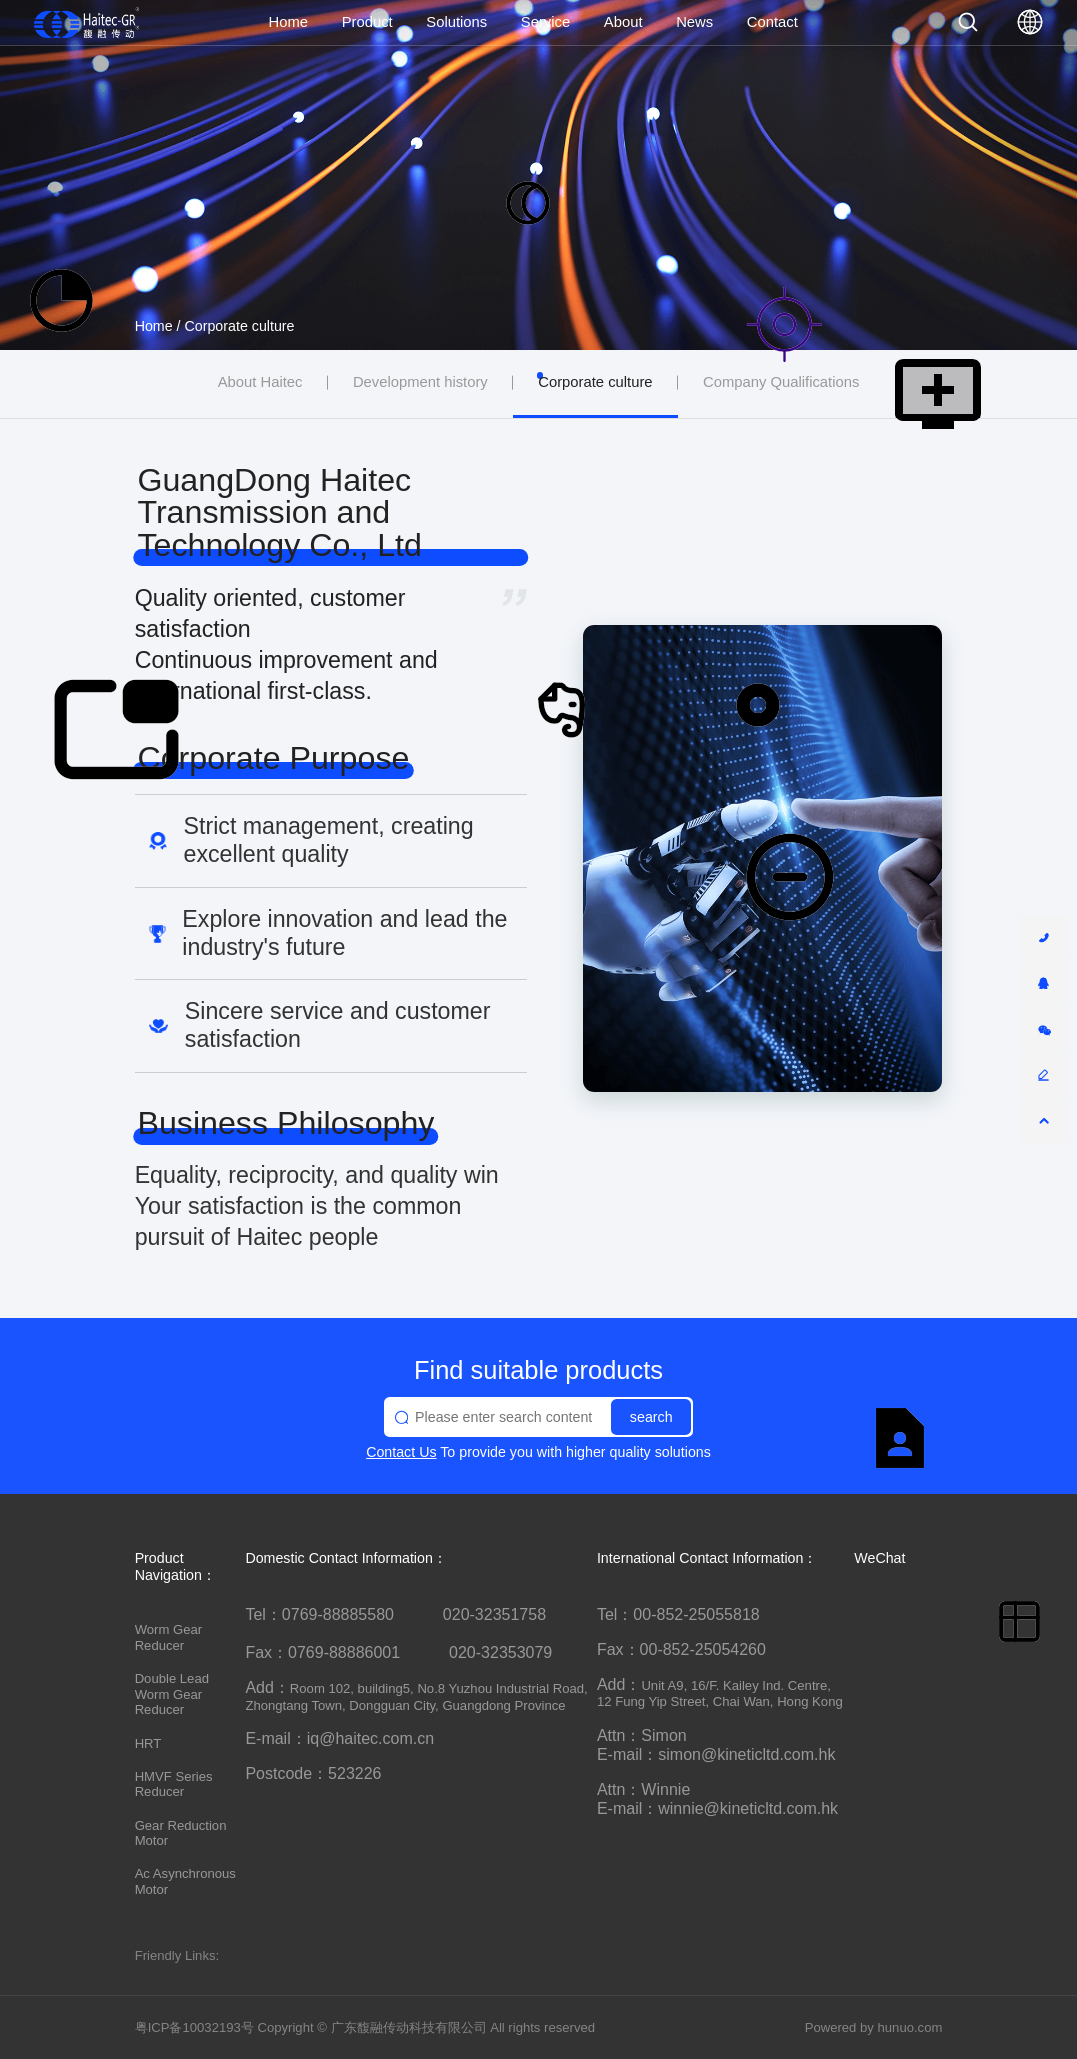 The width and height of the screenshot is (1077, 2059). I want to click on enable picture-in-picture mode at the top of the screen, so click(116, 729).